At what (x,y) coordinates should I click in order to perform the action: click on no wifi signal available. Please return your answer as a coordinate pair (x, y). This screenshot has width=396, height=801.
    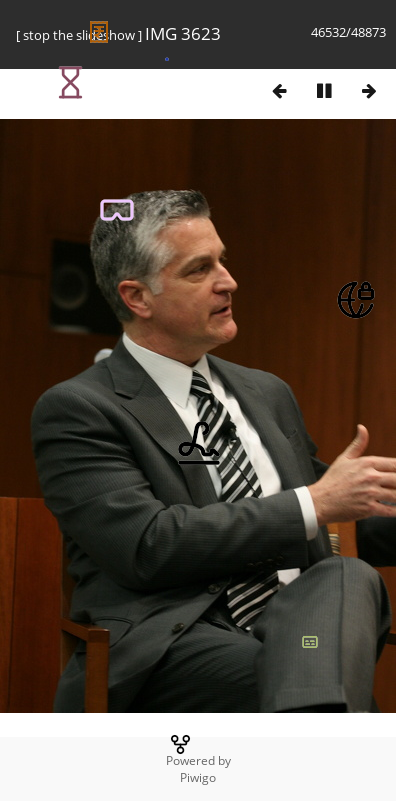
    Looking at the image, I should click on (167, 46).